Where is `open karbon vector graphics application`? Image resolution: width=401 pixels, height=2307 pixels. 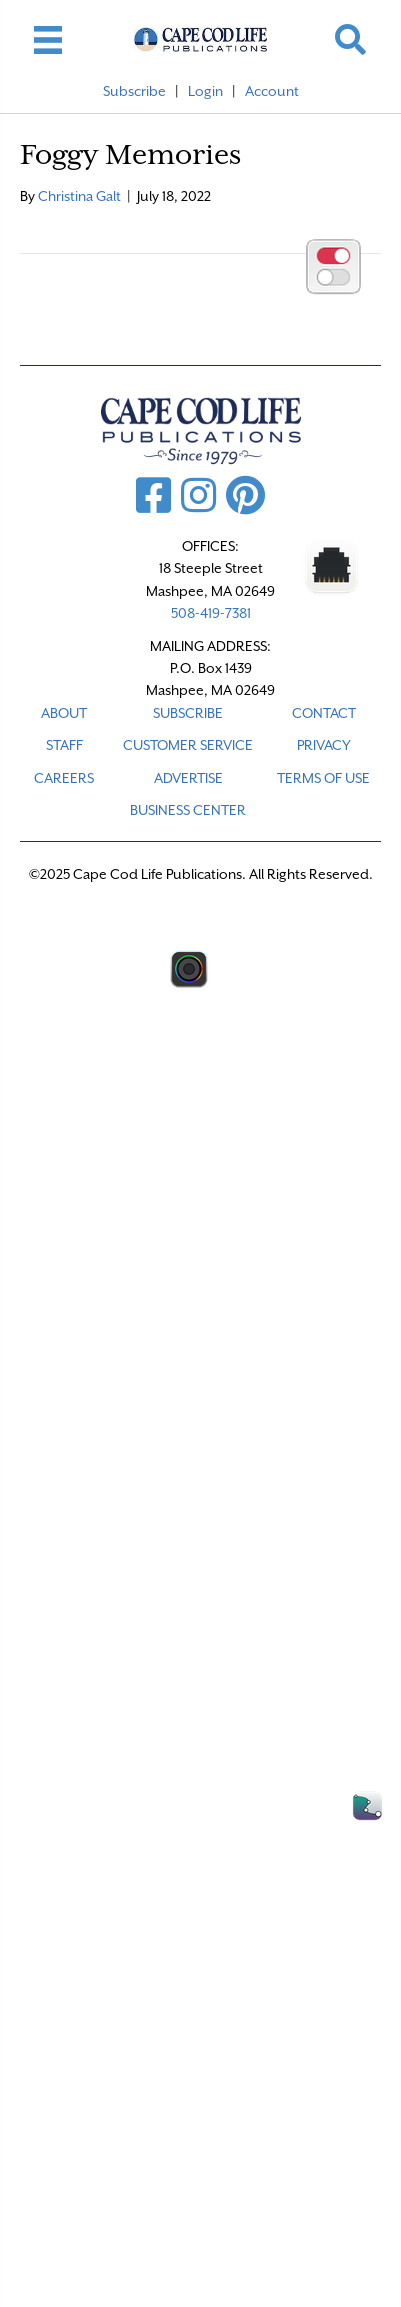
open karbon vector graphics application is located at coordinates (367, 1805).